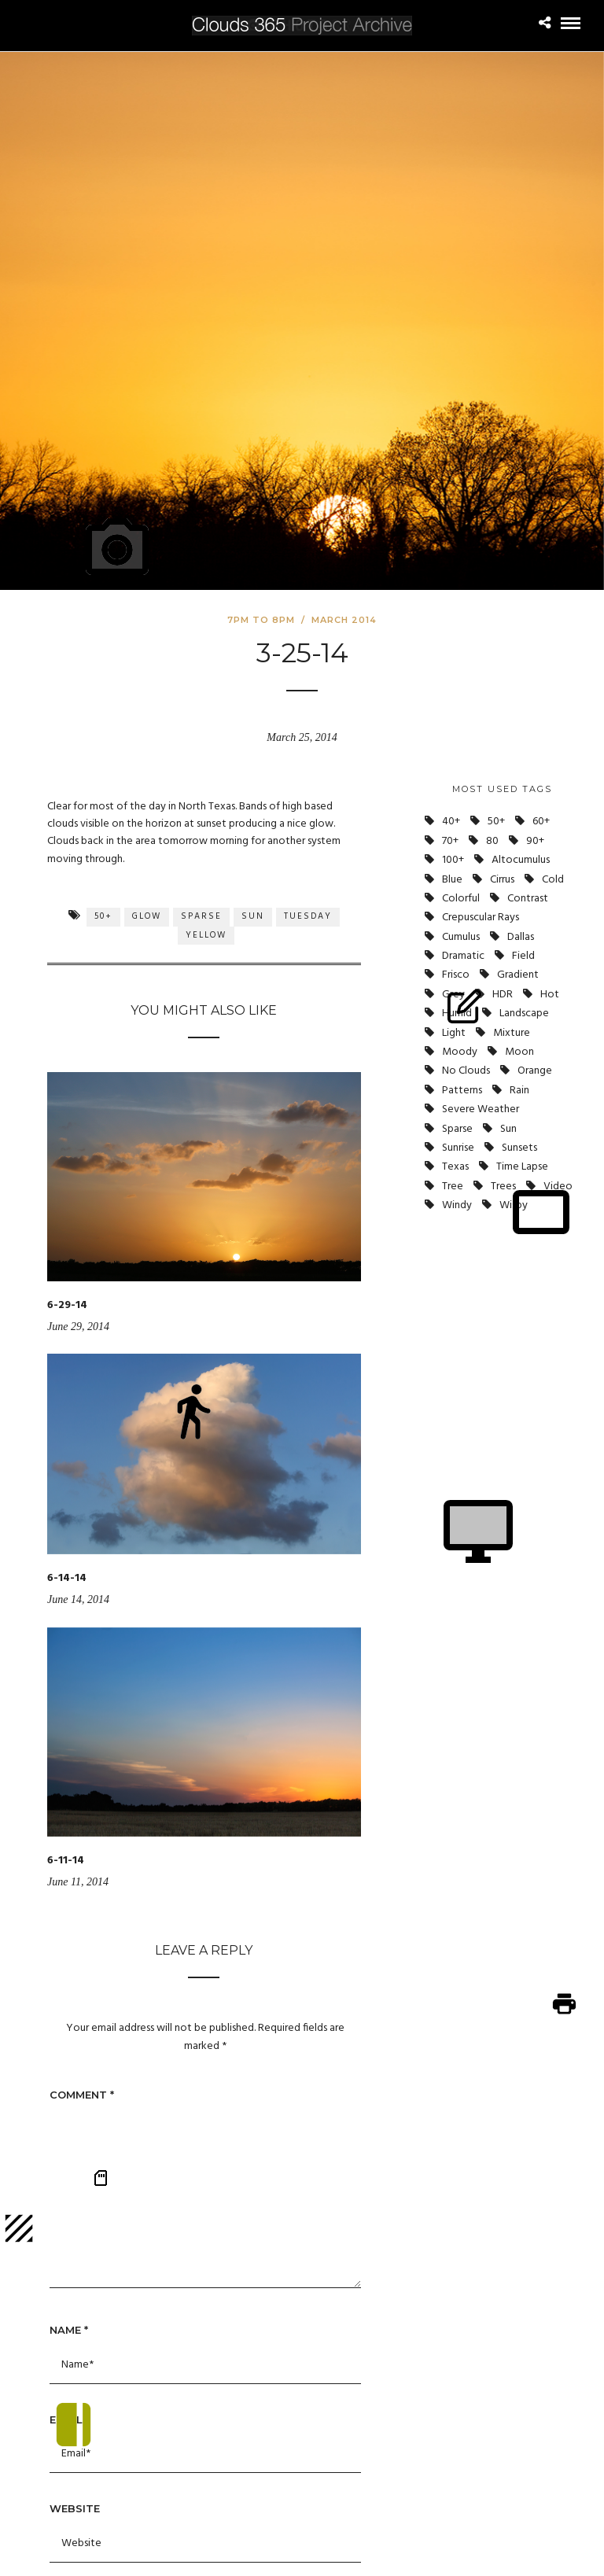 This screenshot has width=604, height=2576. What do you see at coordinates (101, 2178) in the screenshot?
I see `access sd card storage settings` at bounding box center [101, 2178].